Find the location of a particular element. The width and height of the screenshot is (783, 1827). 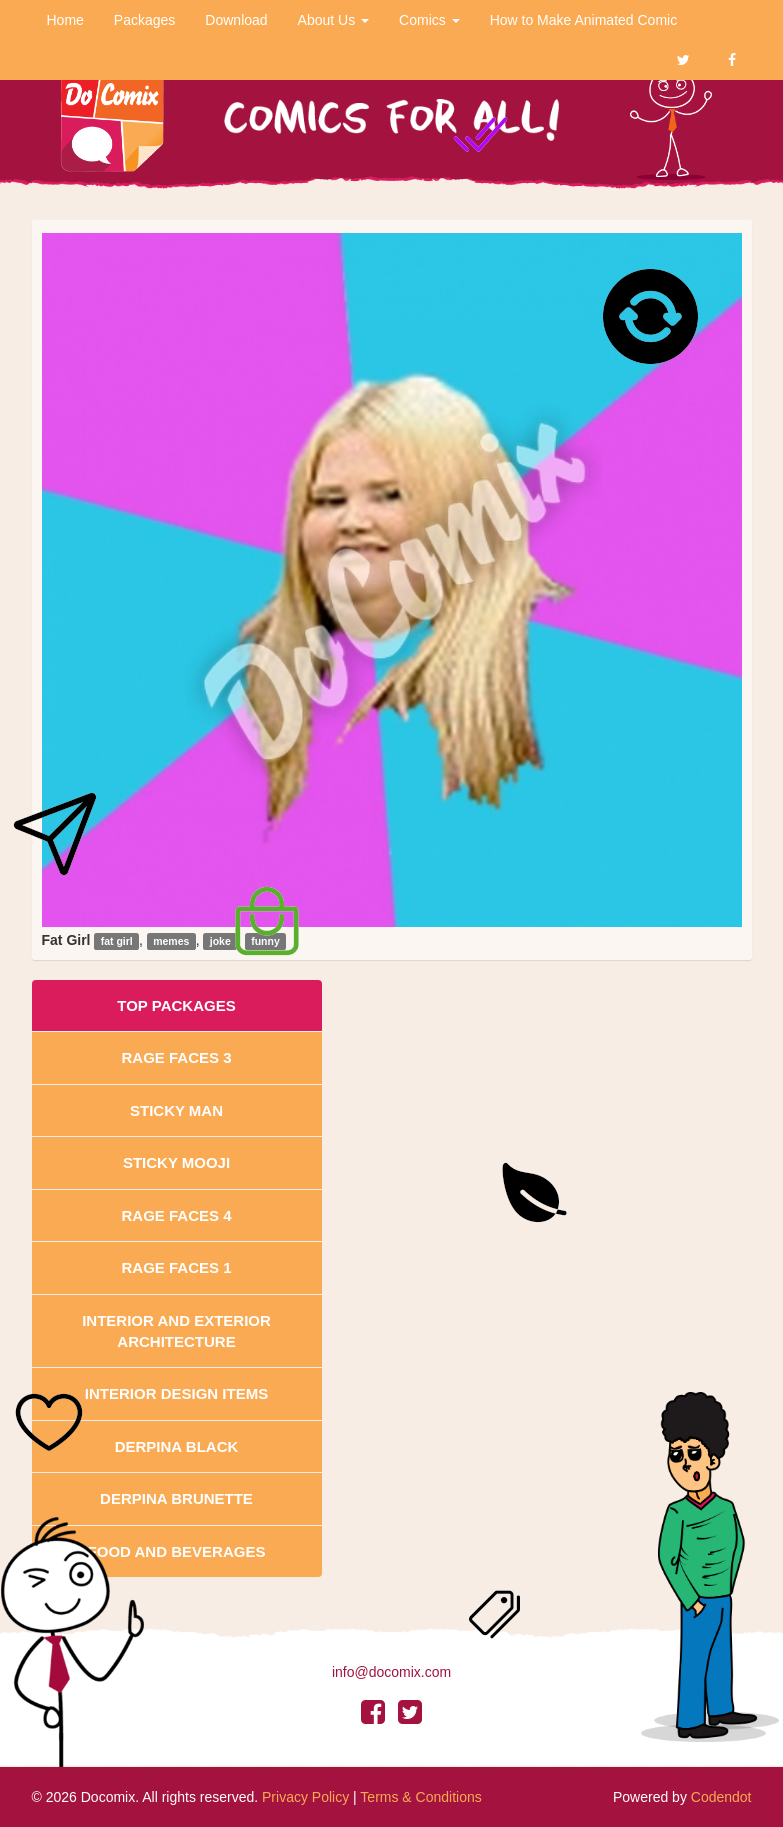

sync data or refresh content is located at coordinates (650, 316).